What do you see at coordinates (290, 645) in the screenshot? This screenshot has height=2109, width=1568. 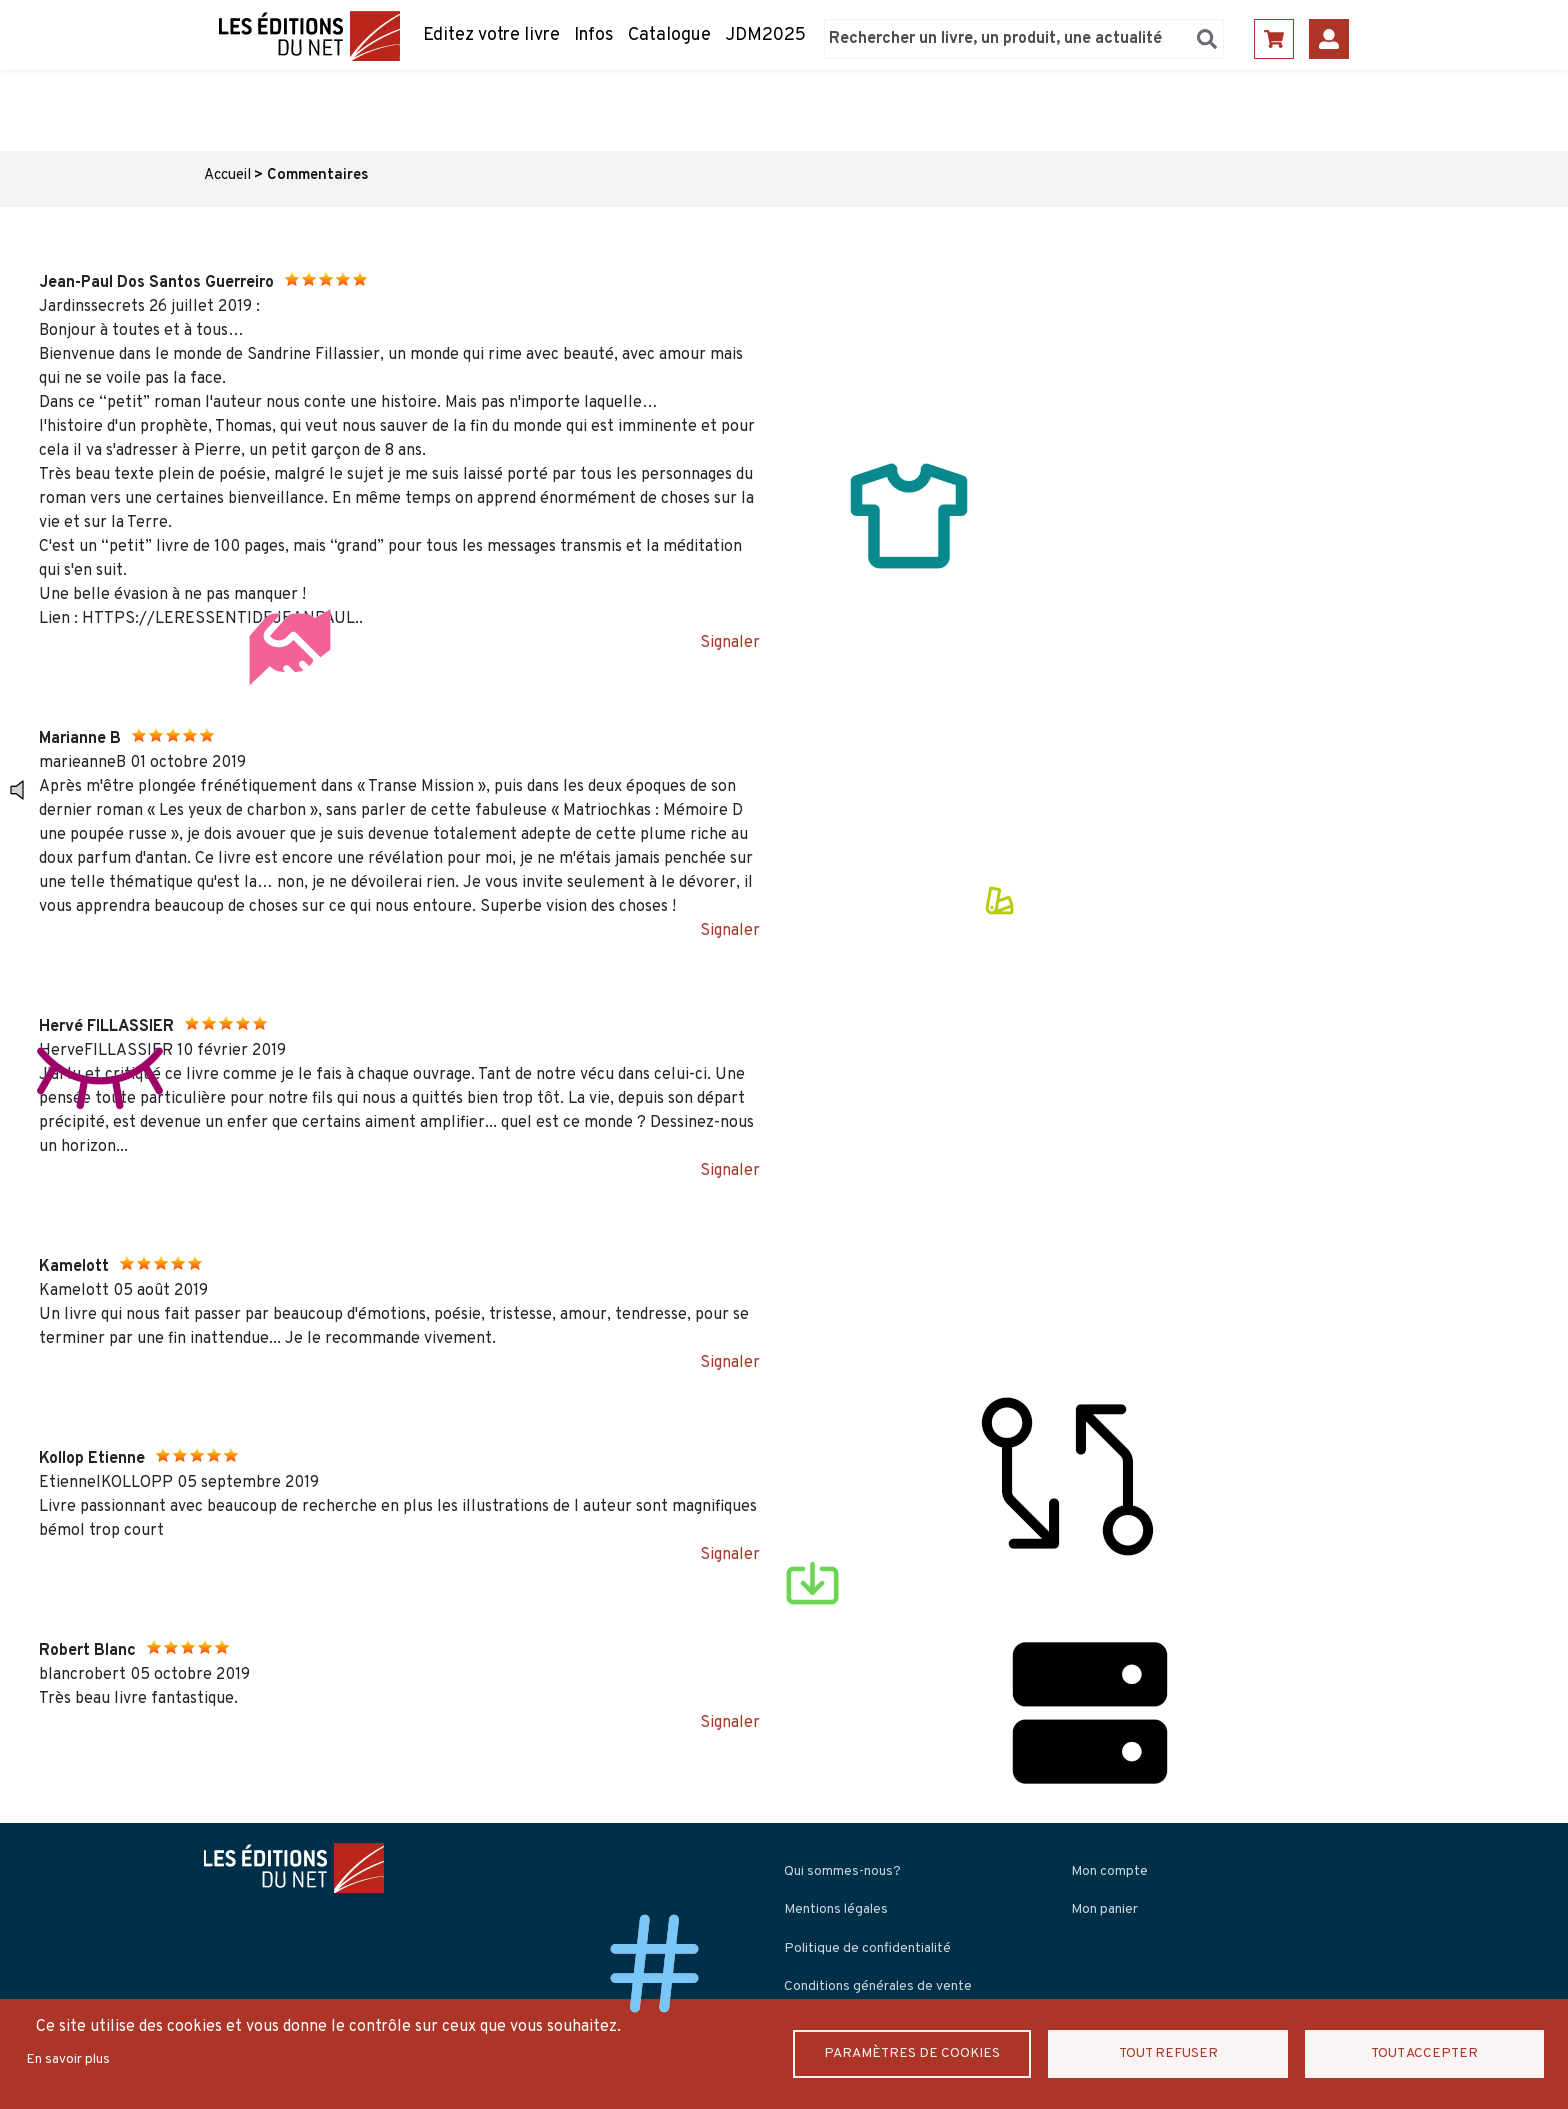 I see `access help or assistance services` at bounding box center [290, 645].